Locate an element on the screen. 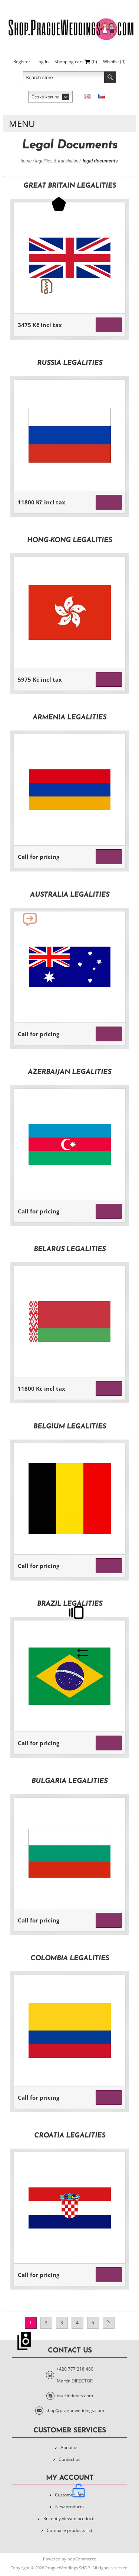 The width and height of the screenshot is (139, 2576). unlock this item or content is located at coordinates (79, 2491).